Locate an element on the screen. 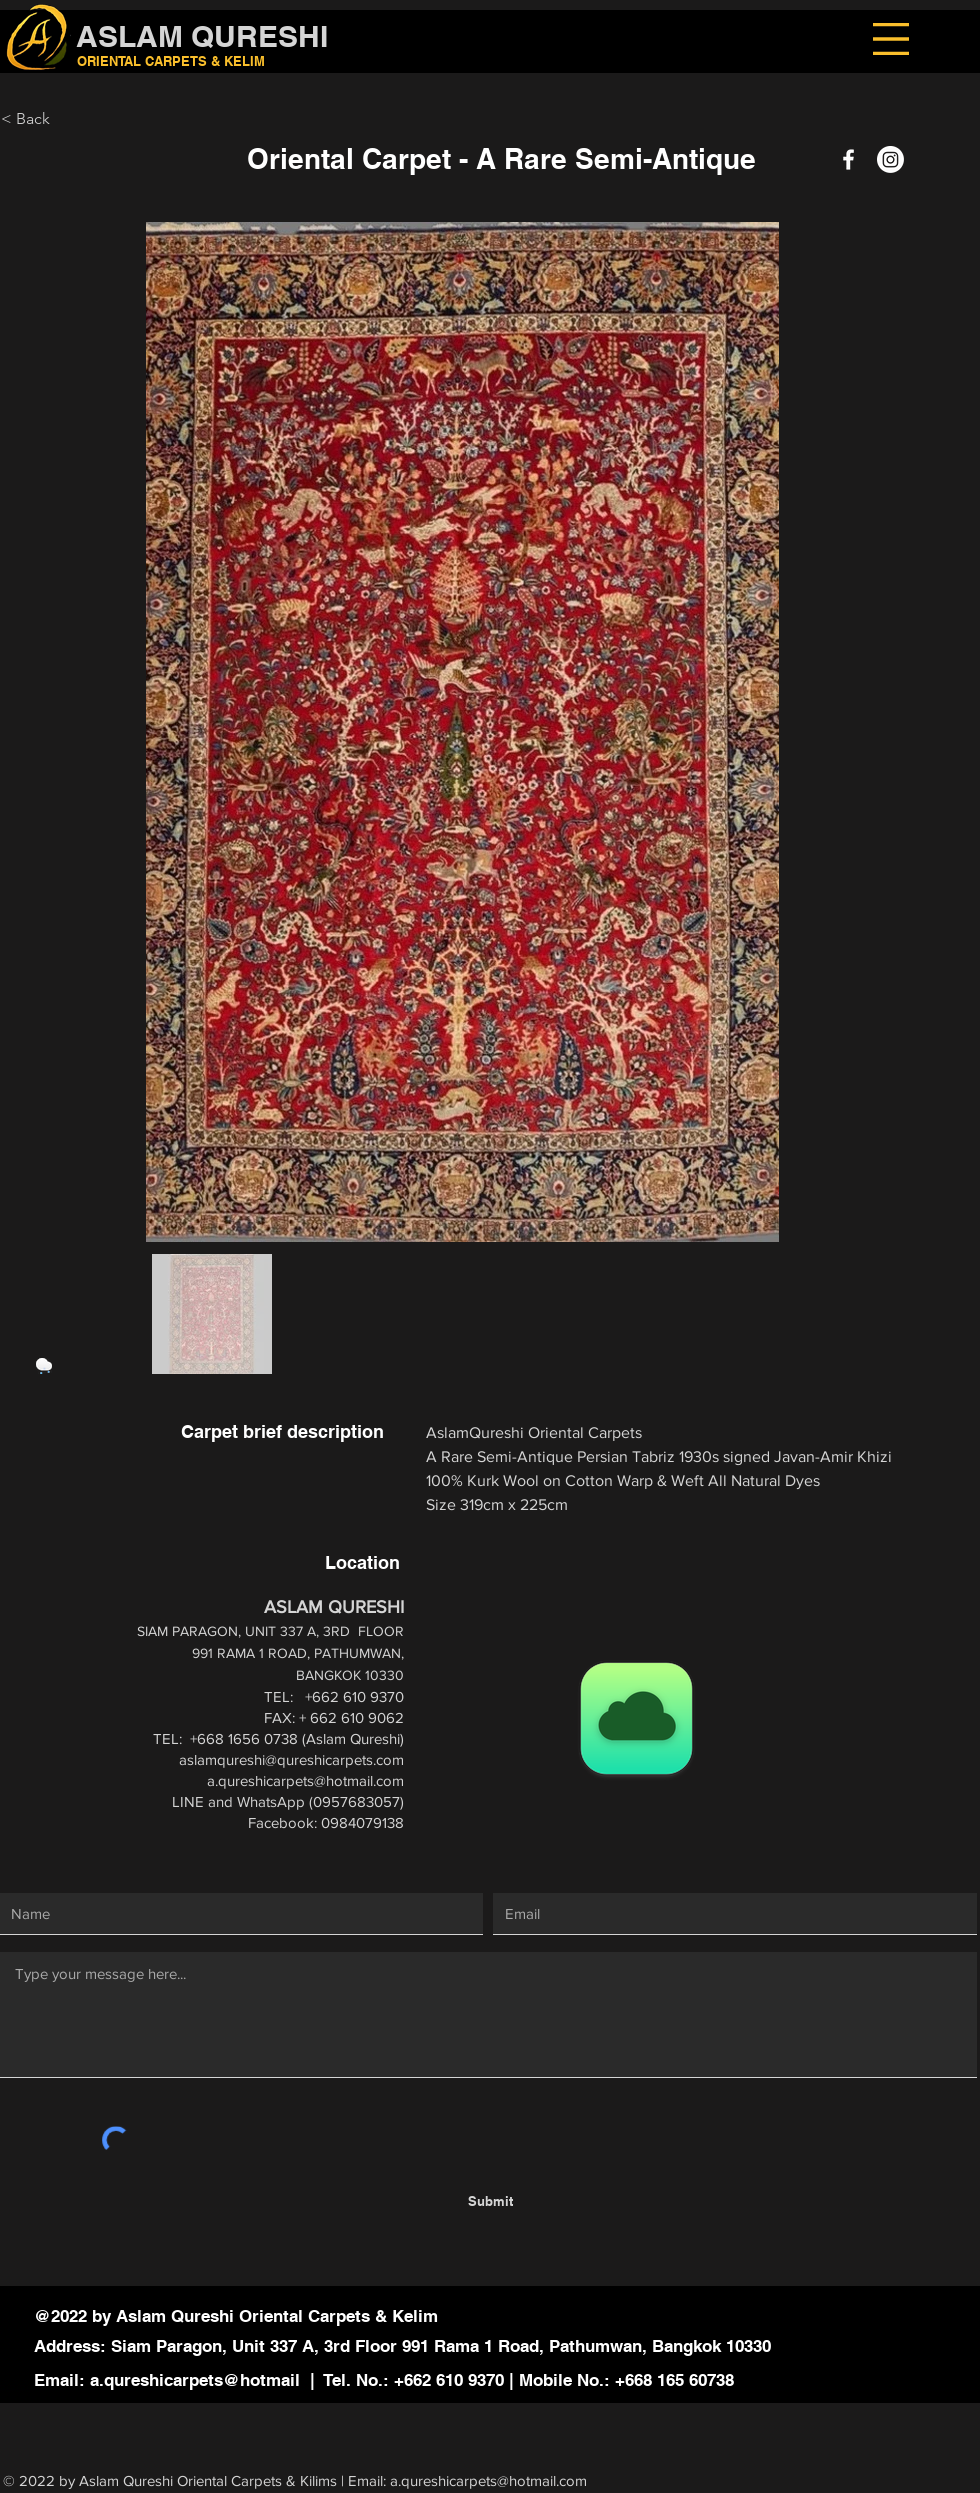  indicates hail weather conditions is located at coordinates (44, 1366).